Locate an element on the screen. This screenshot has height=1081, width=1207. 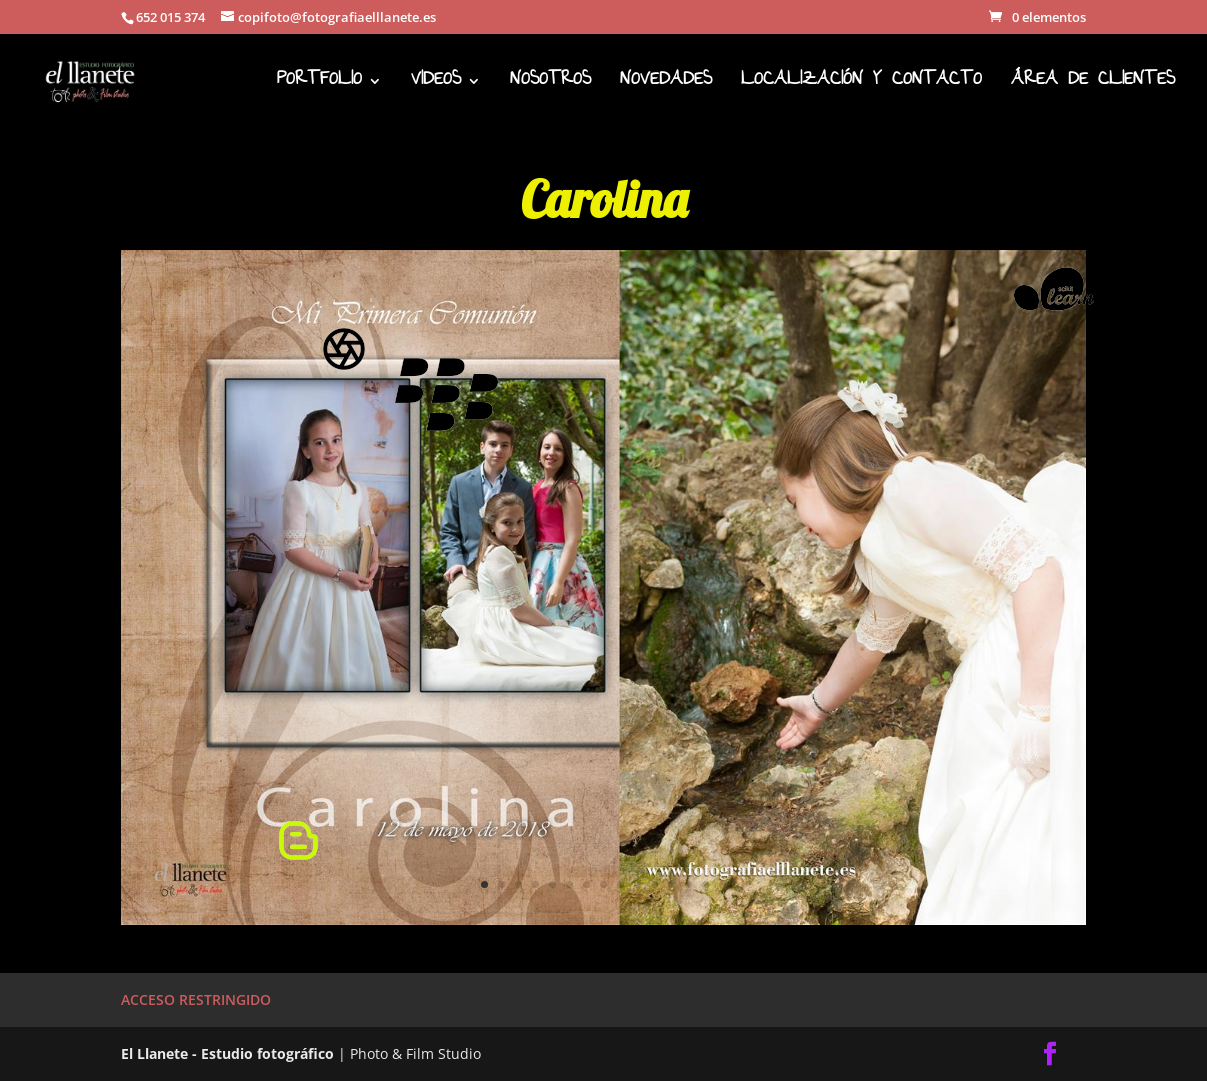
open camera or take a photo is located at coordinates (344, 349).